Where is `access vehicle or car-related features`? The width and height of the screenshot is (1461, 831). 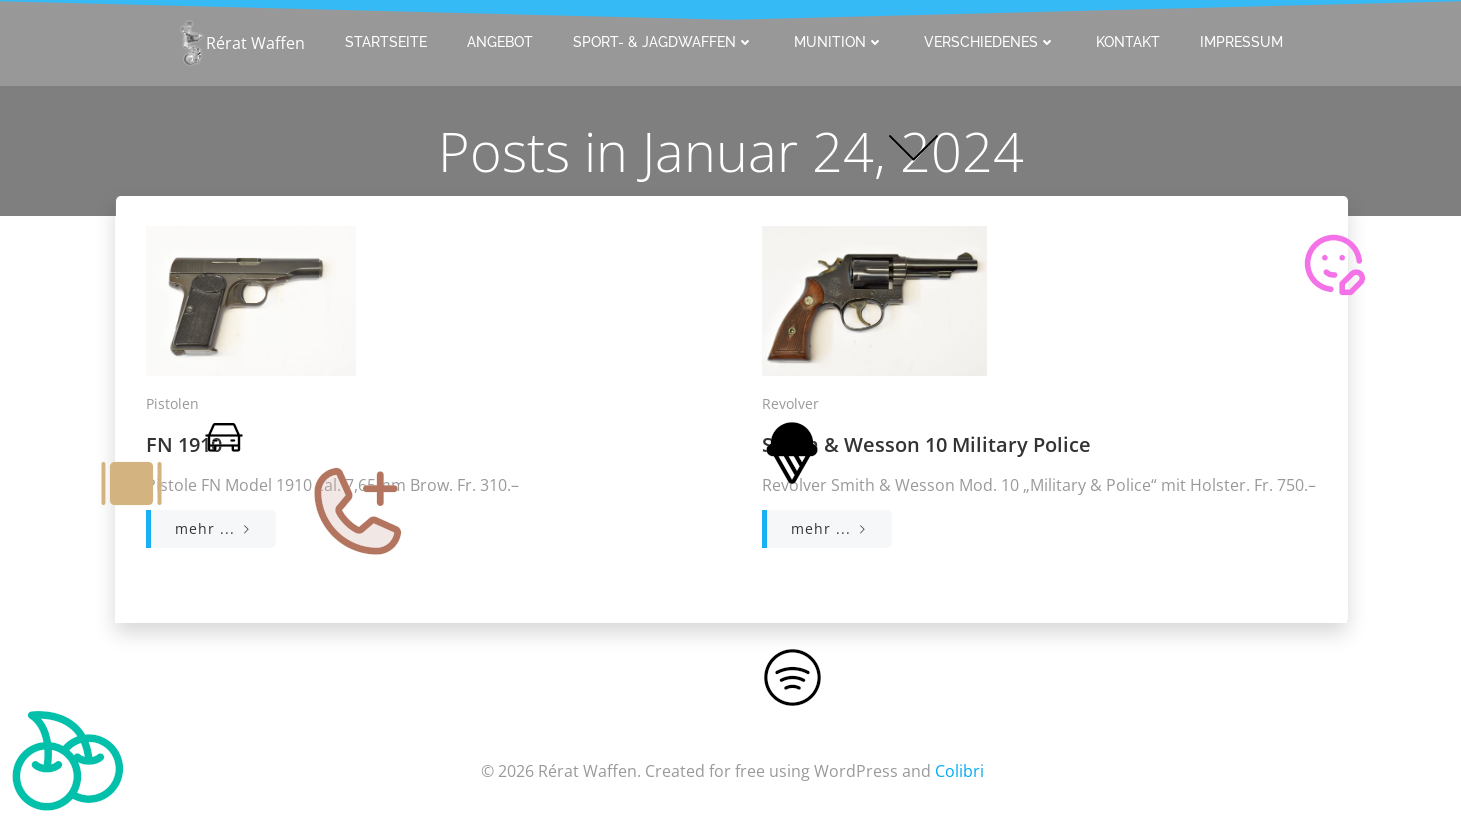
access vehicle or car-related features is located at coordinates (224, 438).